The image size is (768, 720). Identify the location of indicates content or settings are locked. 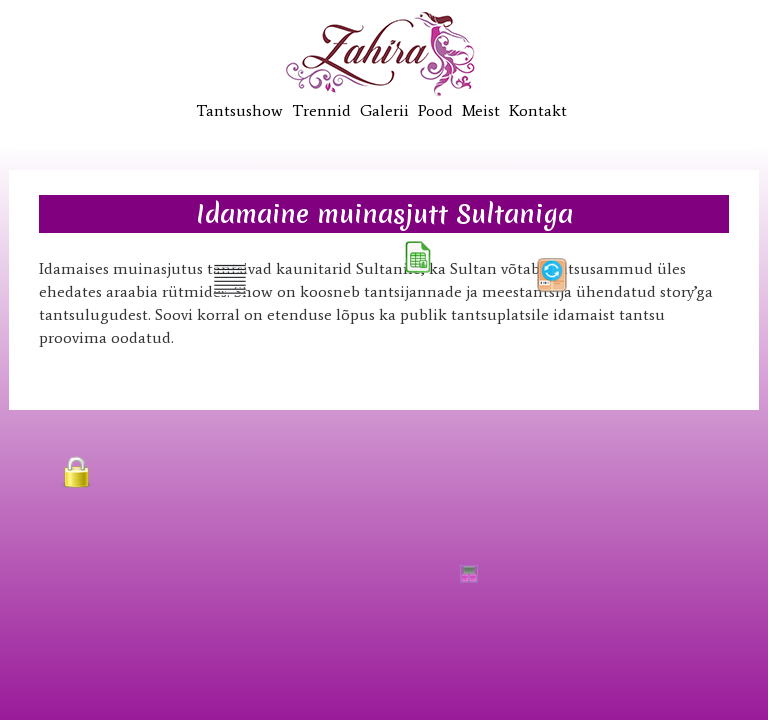
(77, 472).